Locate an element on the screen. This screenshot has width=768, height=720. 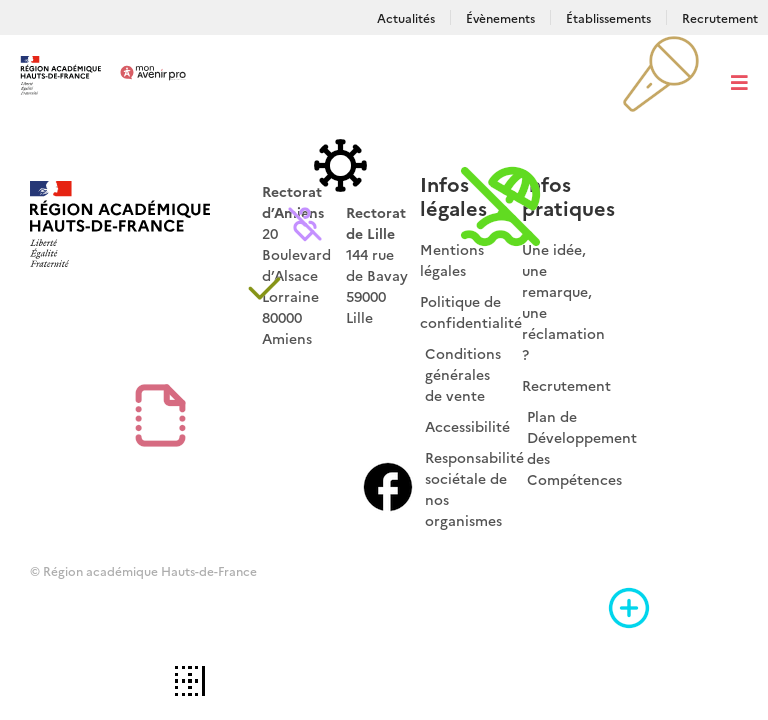
open facebook app is located at coordinates (388, 487).